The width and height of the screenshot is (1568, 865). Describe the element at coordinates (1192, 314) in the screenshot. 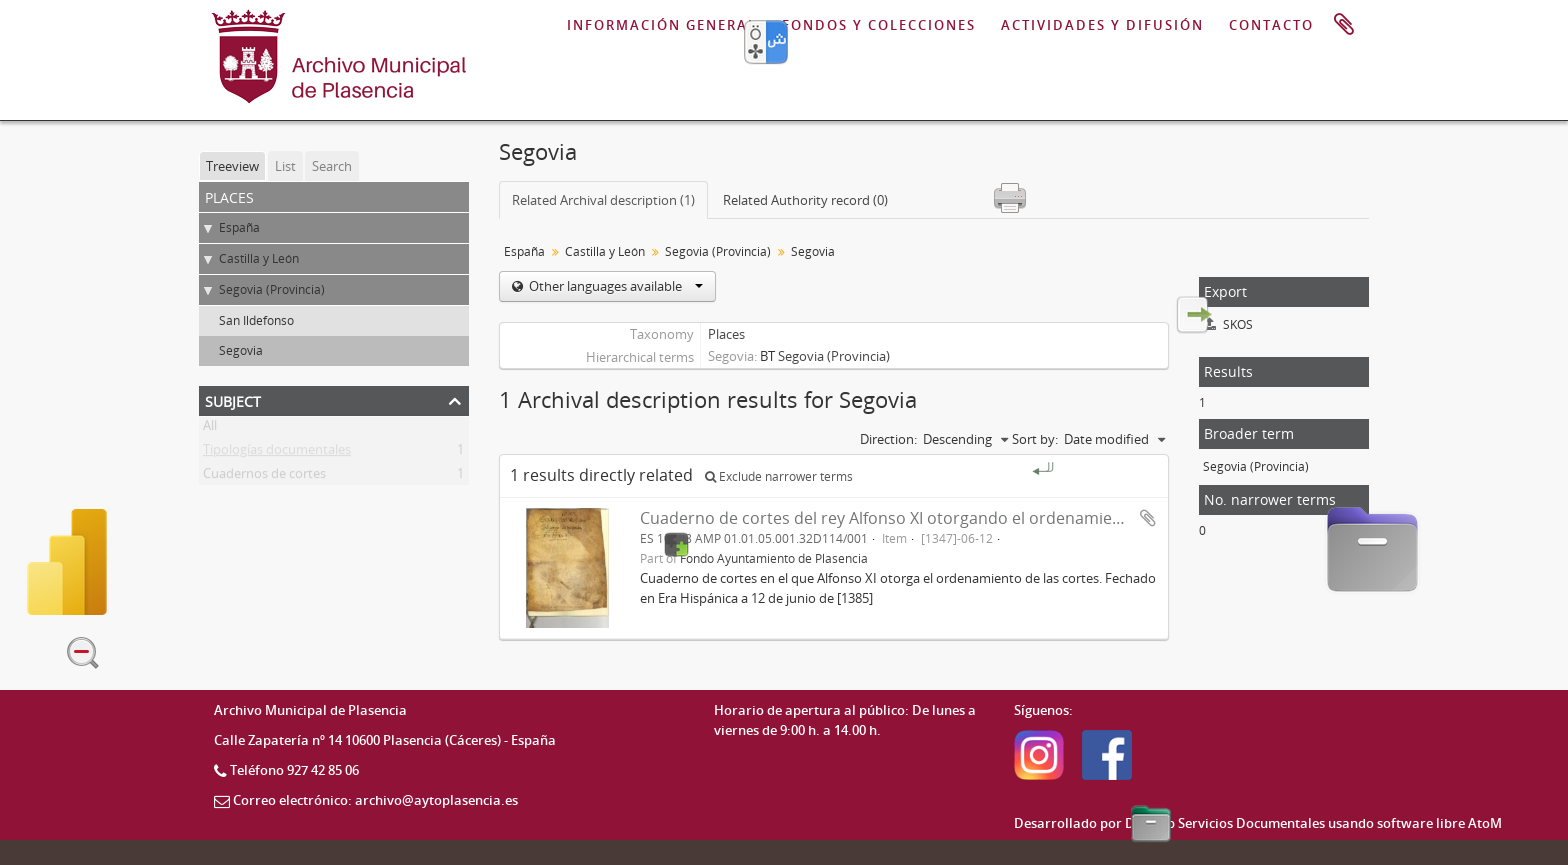

I see `export document to another location` at that location.